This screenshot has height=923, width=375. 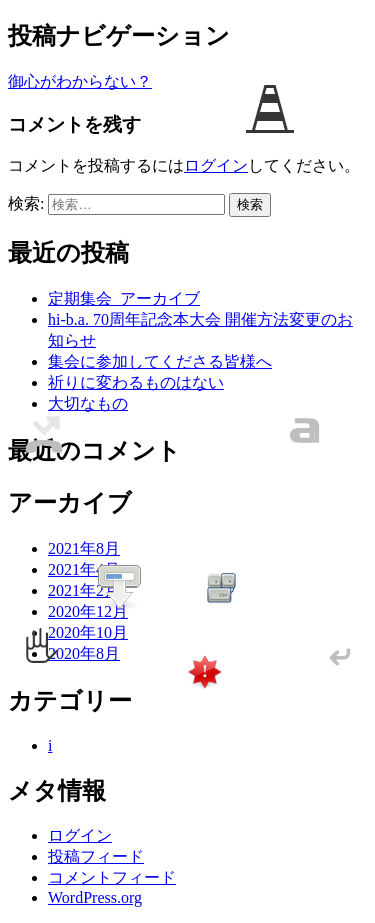 What do you see at coordinates (339, 656) in the screenshot?
I see `indicates a message has been replied to` at bounding box center [339, 656].